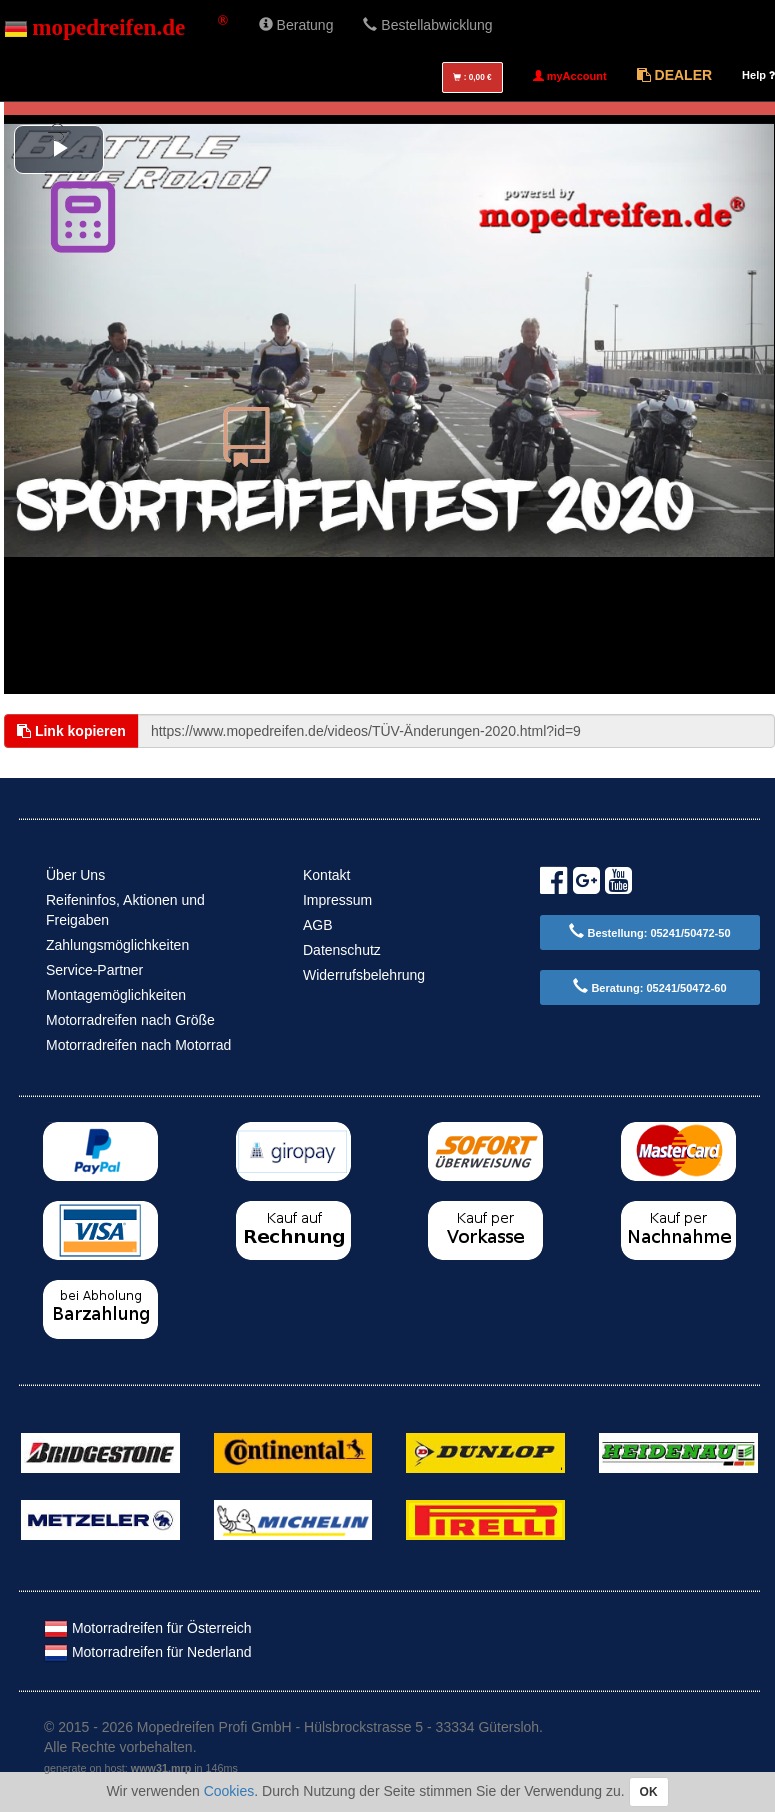 The height and width of the screenshot is (1812, 775). I want to click on apply strikethrough formatting to selected text, so click(57, 132).